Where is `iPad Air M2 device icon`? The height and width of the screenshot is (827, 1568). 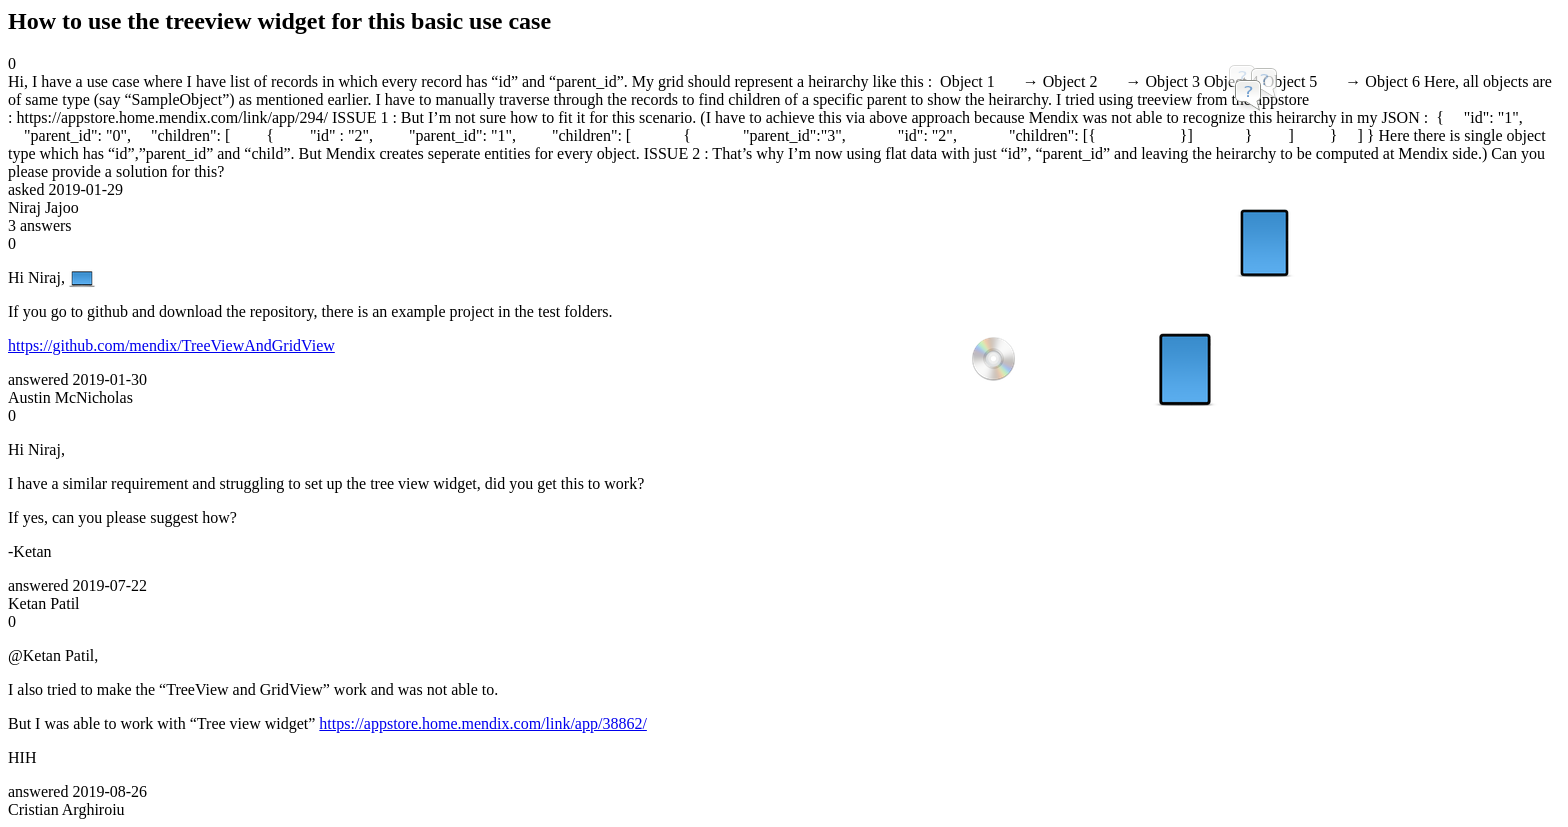
iPad Air M2 device icon is located at coordinates (1185, 370).